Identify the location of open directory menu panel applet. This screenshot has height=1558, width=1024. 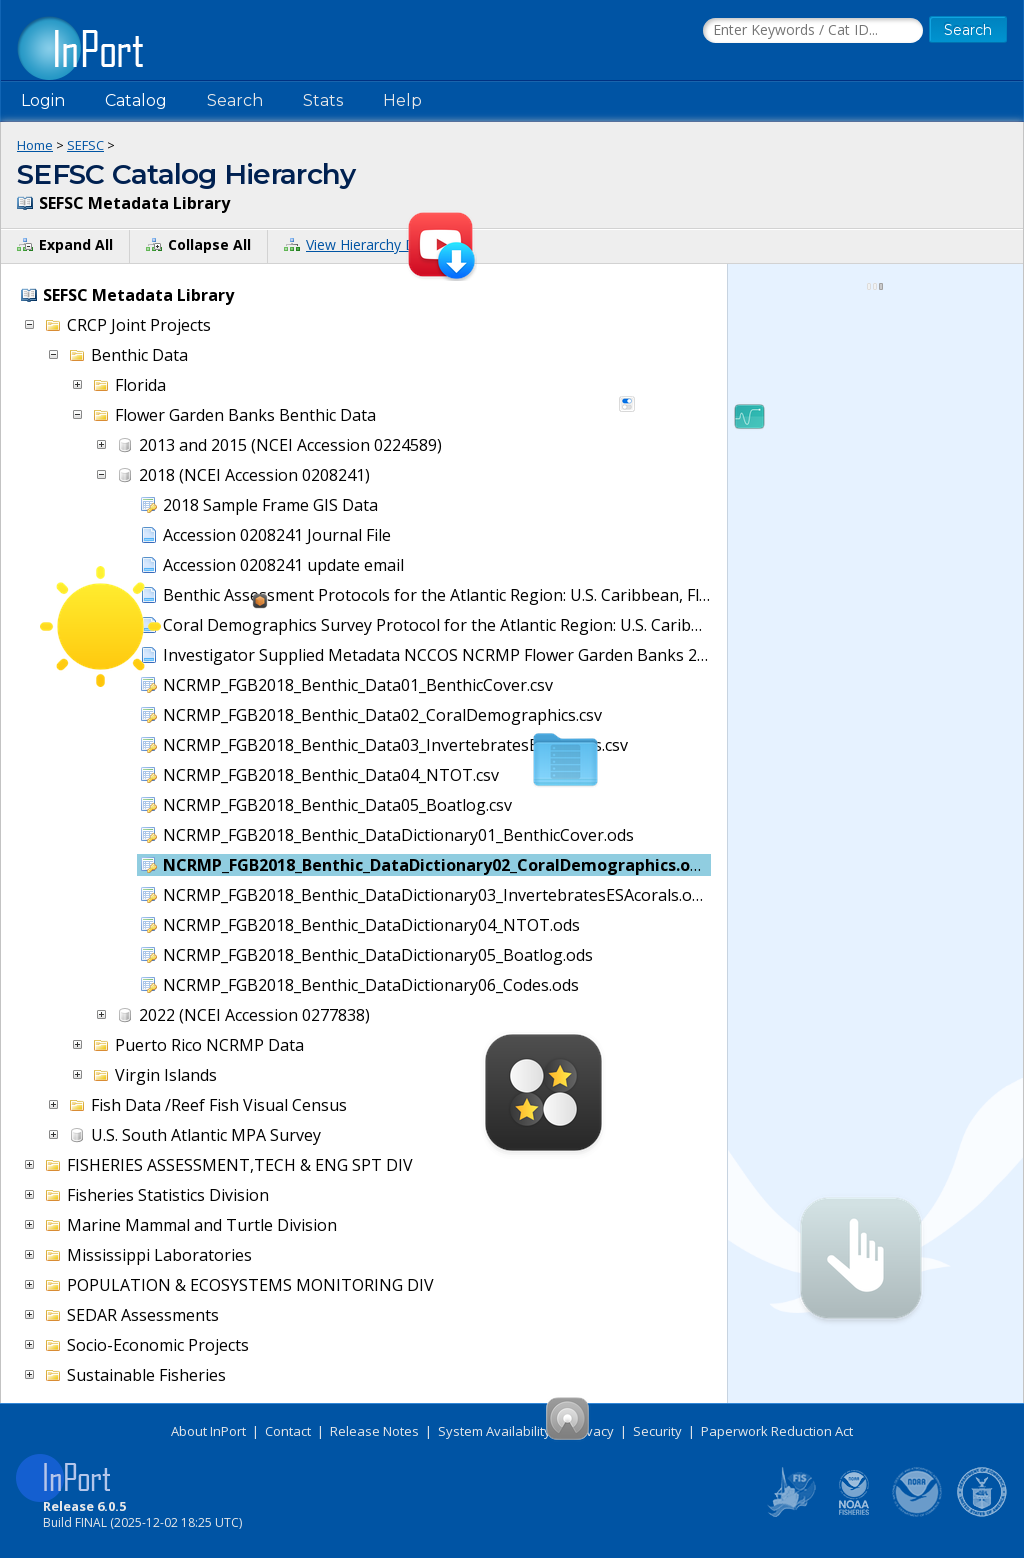
(565, 759).